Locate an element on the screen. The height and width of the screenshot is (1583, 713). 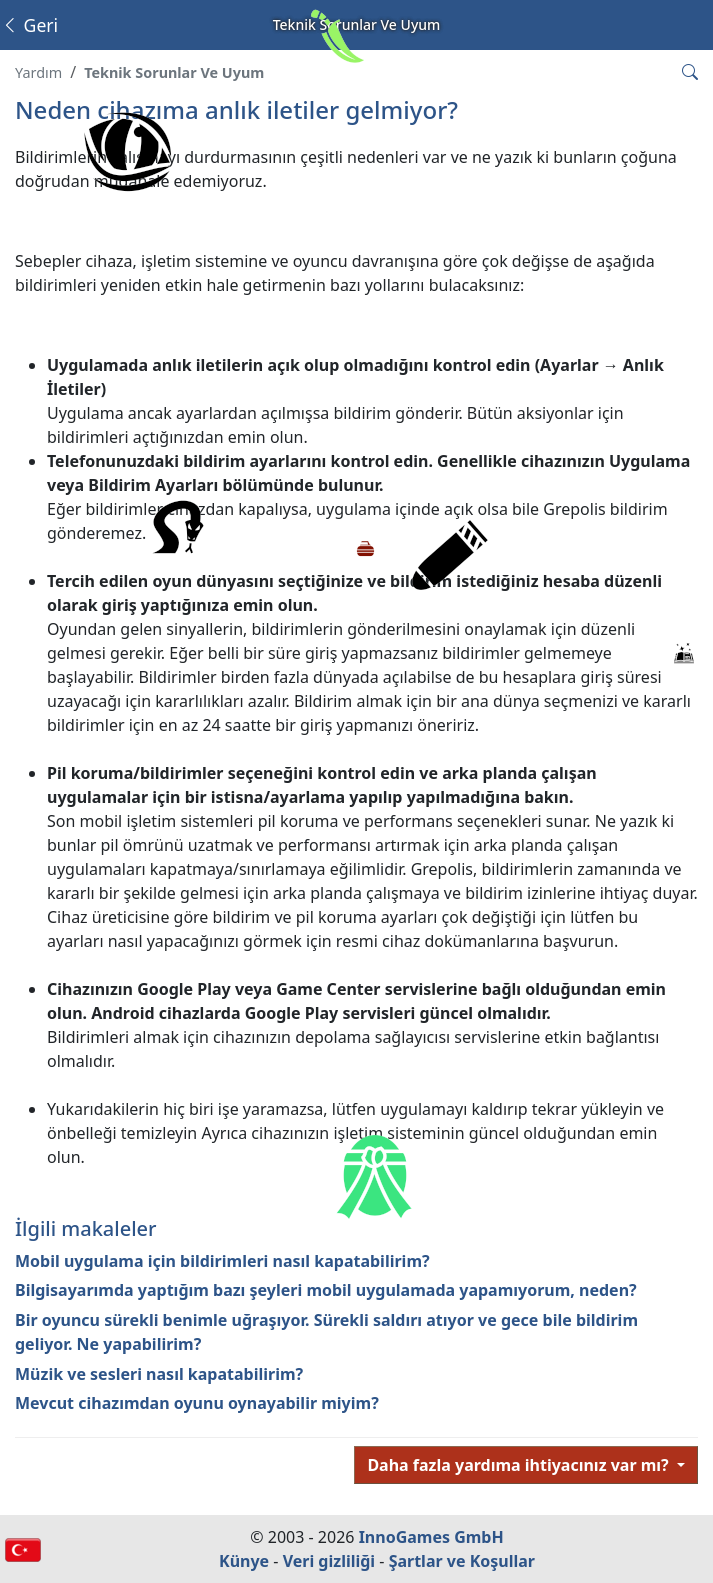
access curling game or sports content is located at coordinates (365, 547).